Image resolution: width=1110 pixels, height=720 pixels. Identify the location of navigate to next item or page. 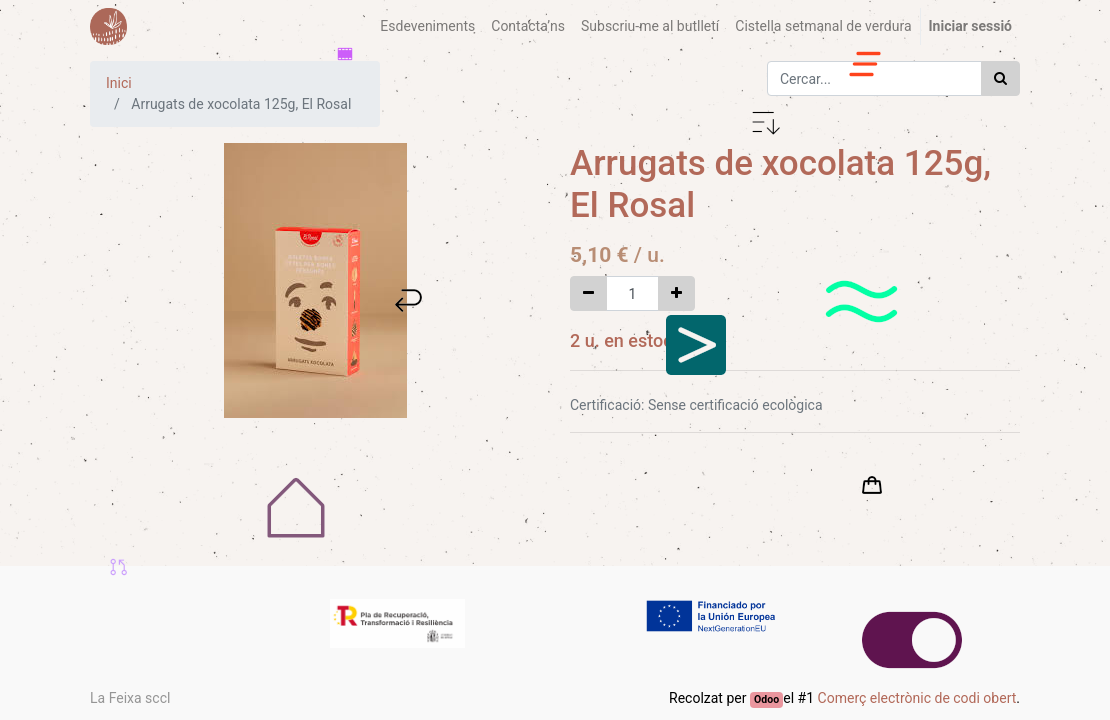
(696, 345).